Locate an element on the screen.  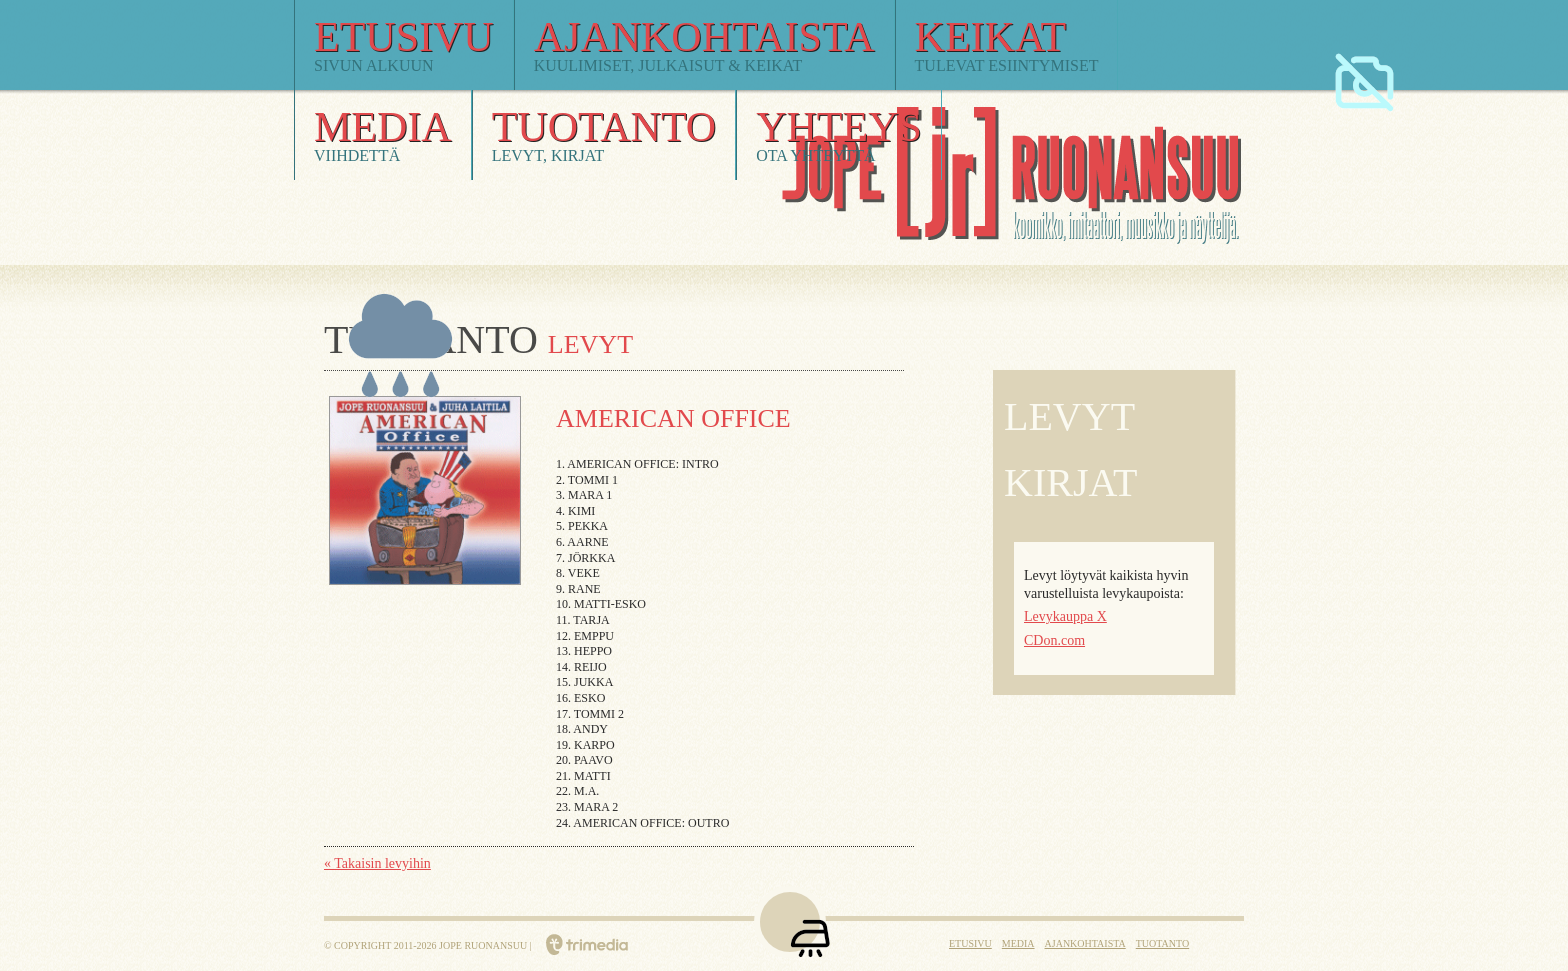
camera is disabled or turned off is located at coordinates (1364, 82).